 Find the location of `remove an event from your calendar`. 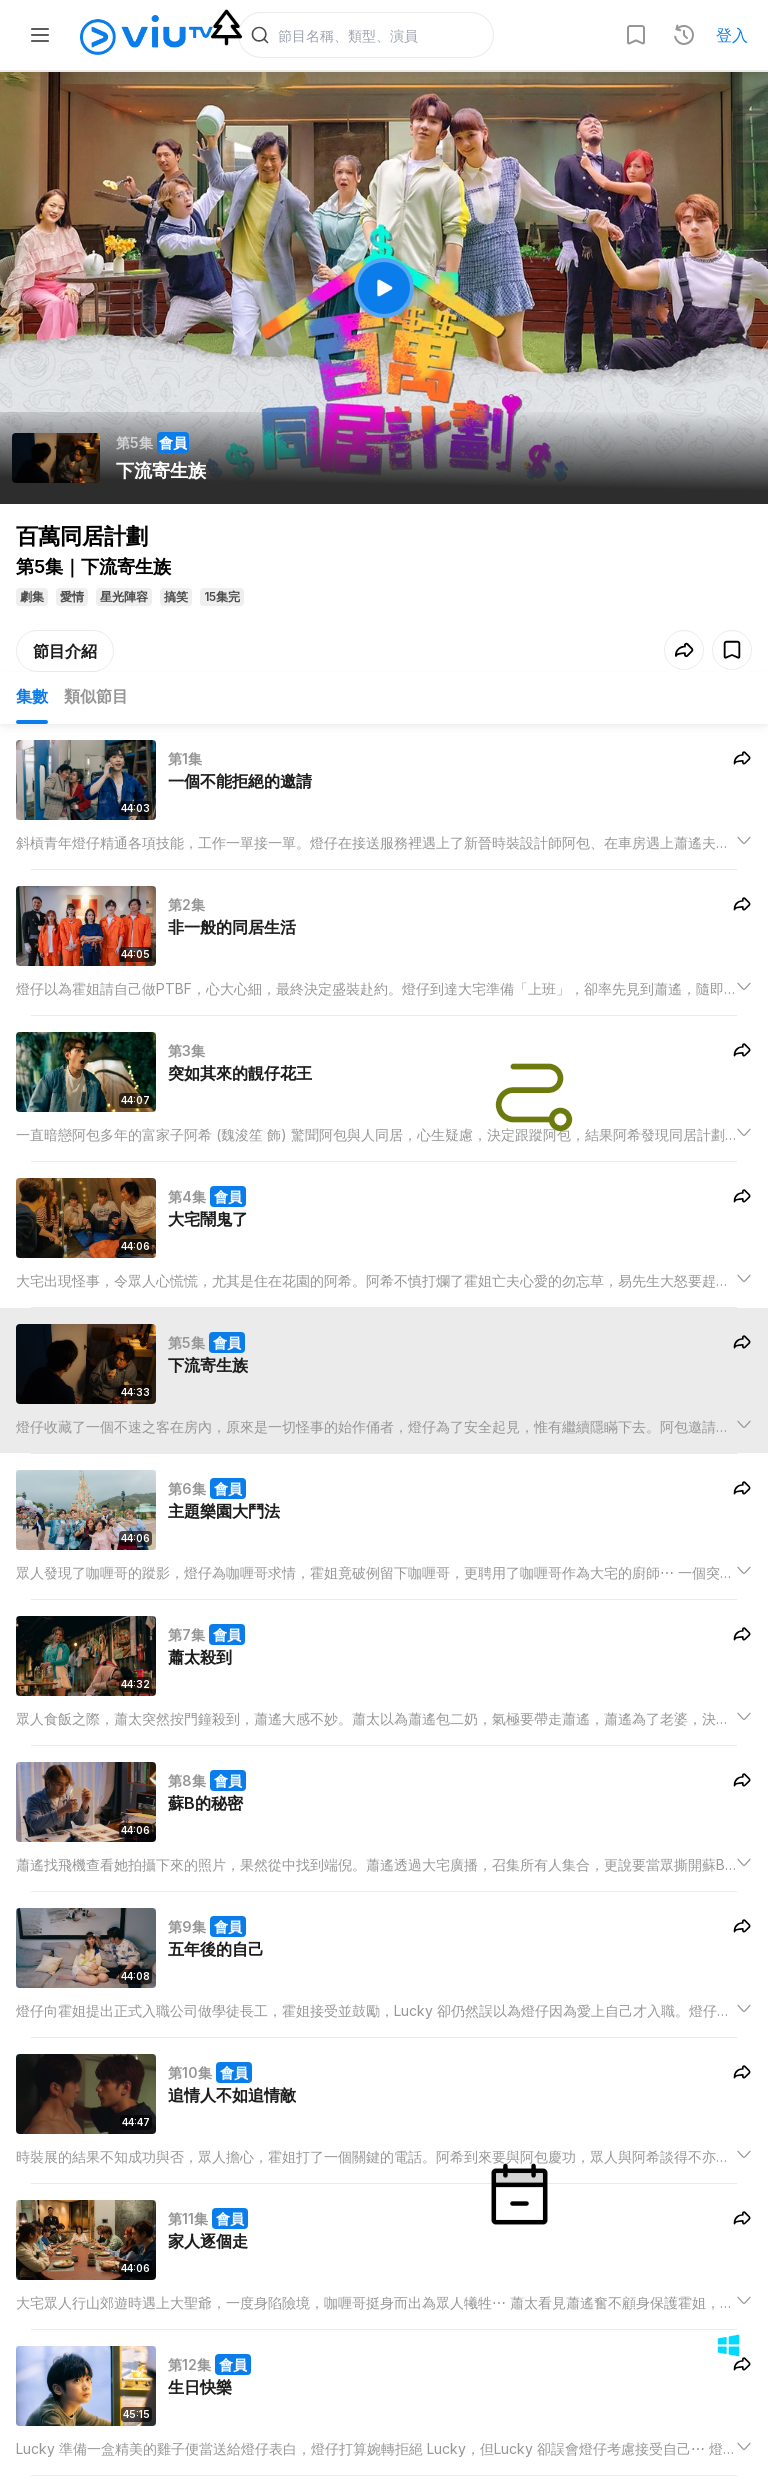

remove an event from your calendar is located at coordinates (519, 2196).